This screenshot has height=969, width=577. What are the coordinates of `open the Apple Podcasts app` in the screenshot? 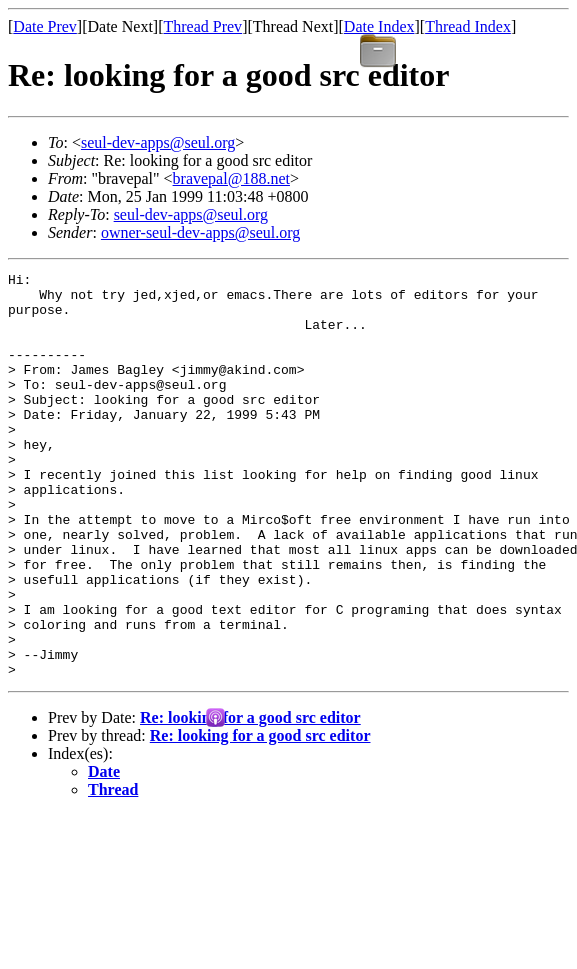 It's located at (215, 717).